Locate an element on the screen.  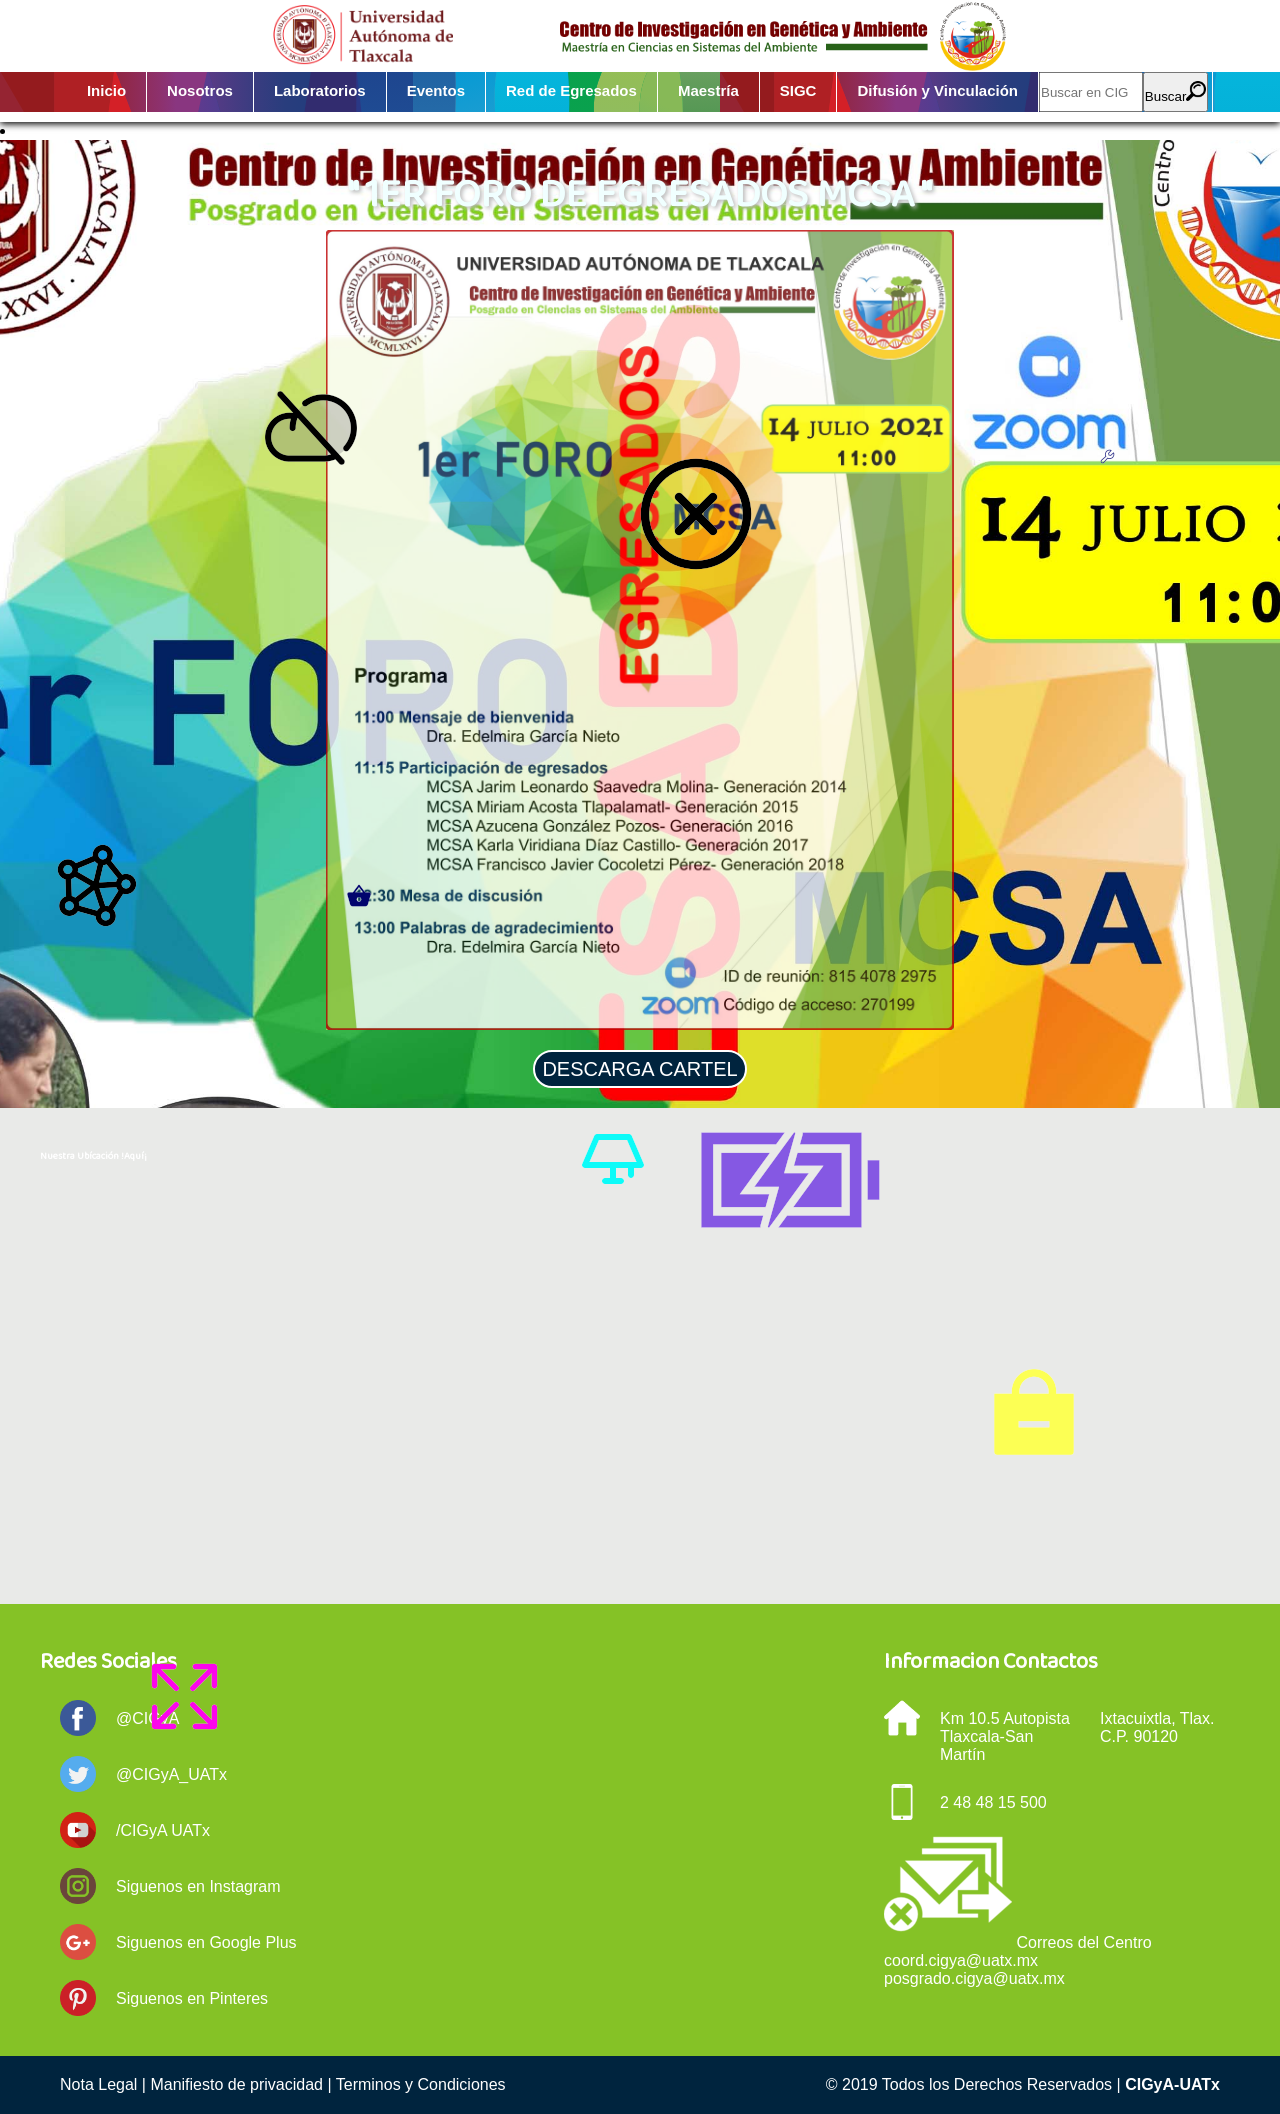
view your shopping basket is located at coordinates (359, 896).